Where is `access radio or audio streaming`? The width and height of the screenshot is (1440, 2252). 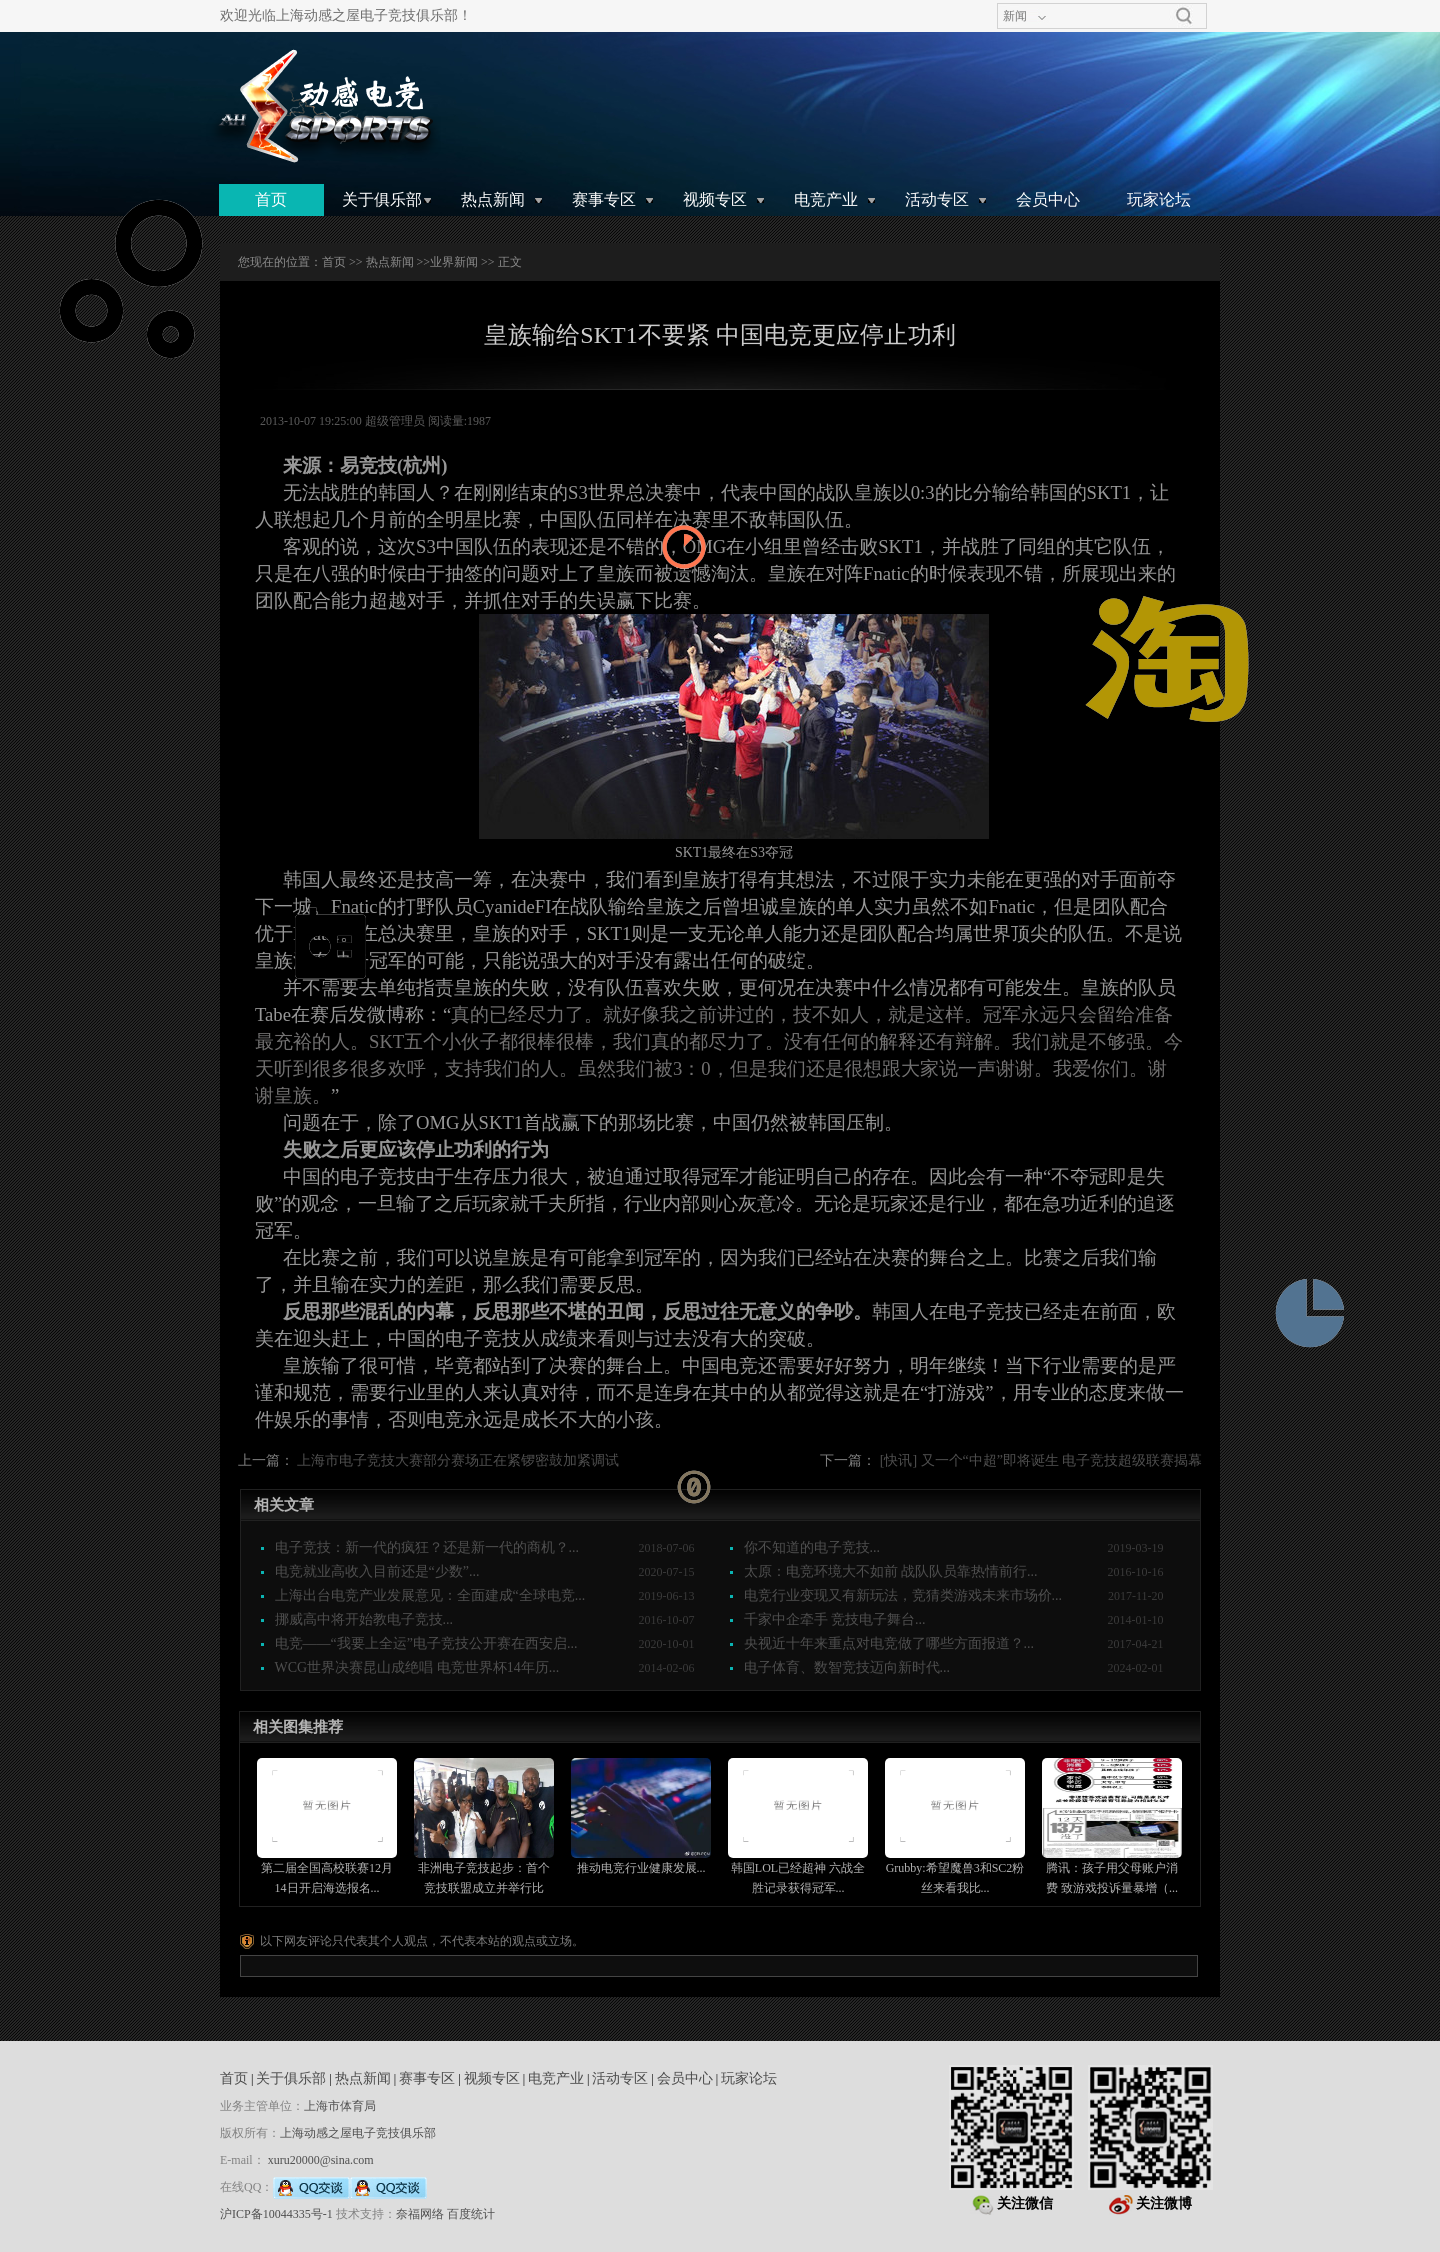 access radio or audio streaming is located at coordinates (330, 946).